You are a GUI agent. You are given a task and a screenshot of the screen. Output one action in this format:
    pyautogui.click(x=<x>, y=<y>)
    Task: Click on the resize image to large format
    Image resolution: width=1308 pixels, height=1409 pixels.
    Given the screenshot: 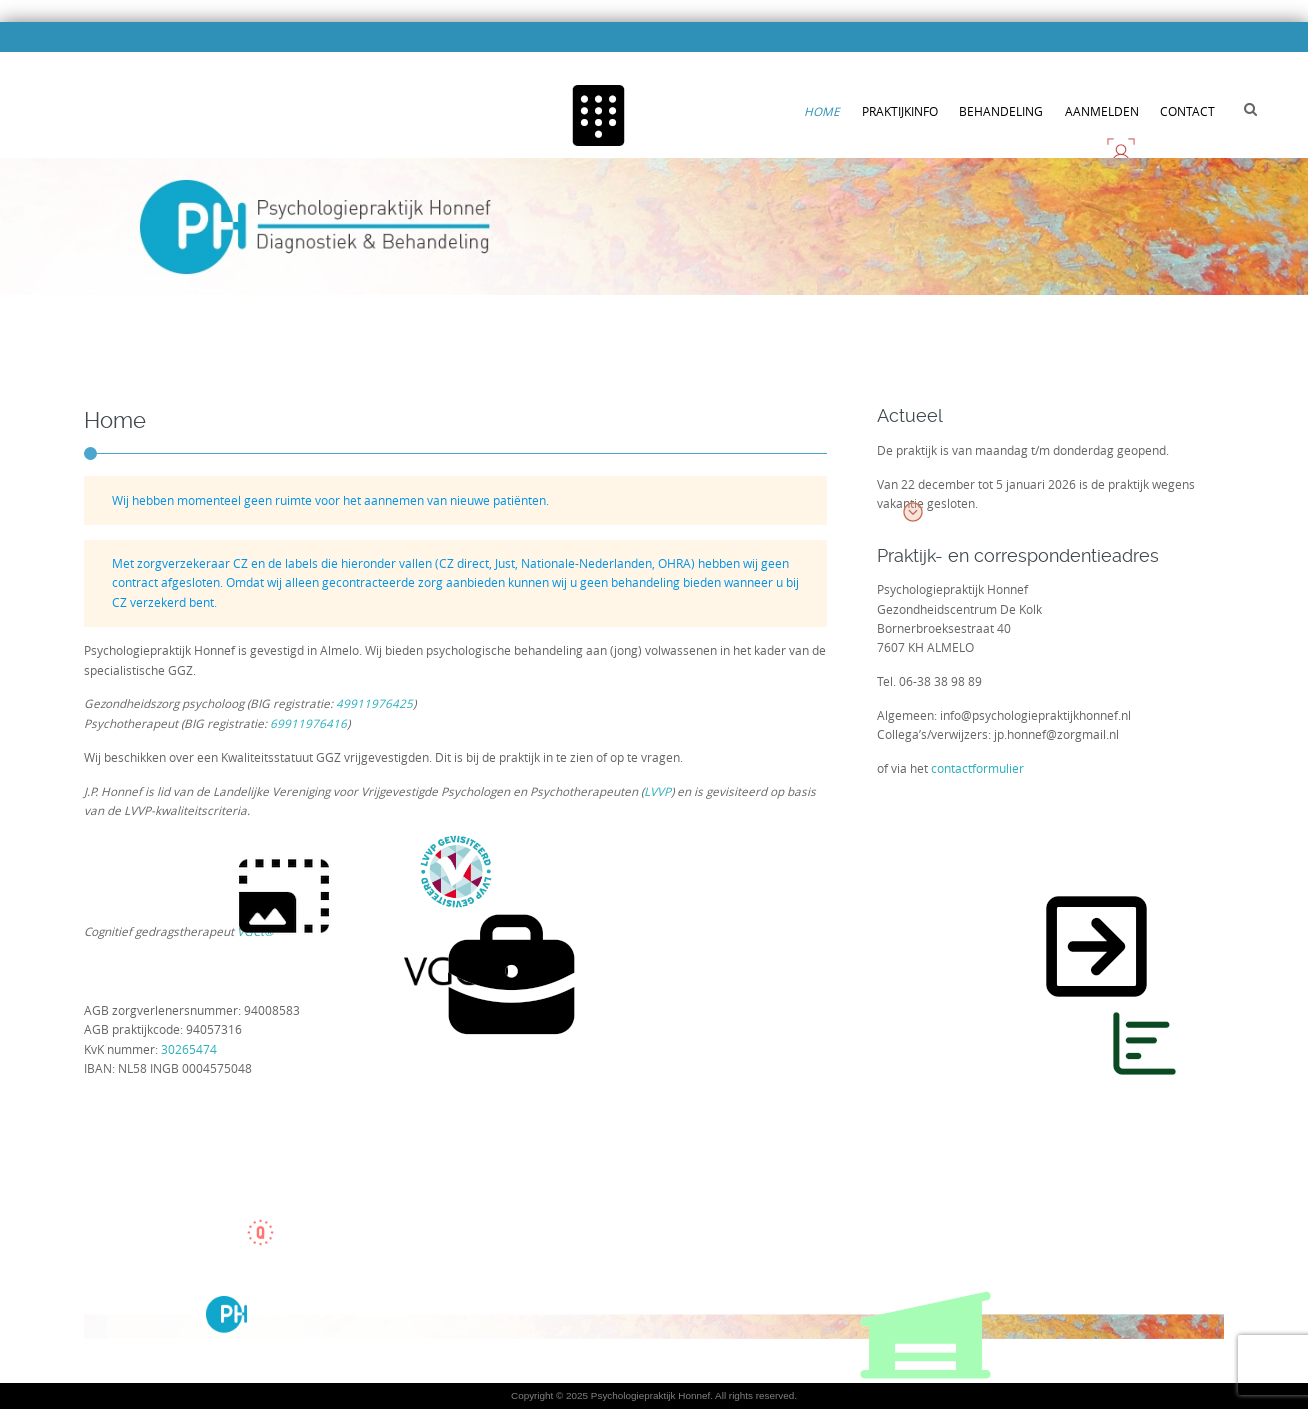 What is the action you would take?
    pyautogui.click(x=284, y=896)
    